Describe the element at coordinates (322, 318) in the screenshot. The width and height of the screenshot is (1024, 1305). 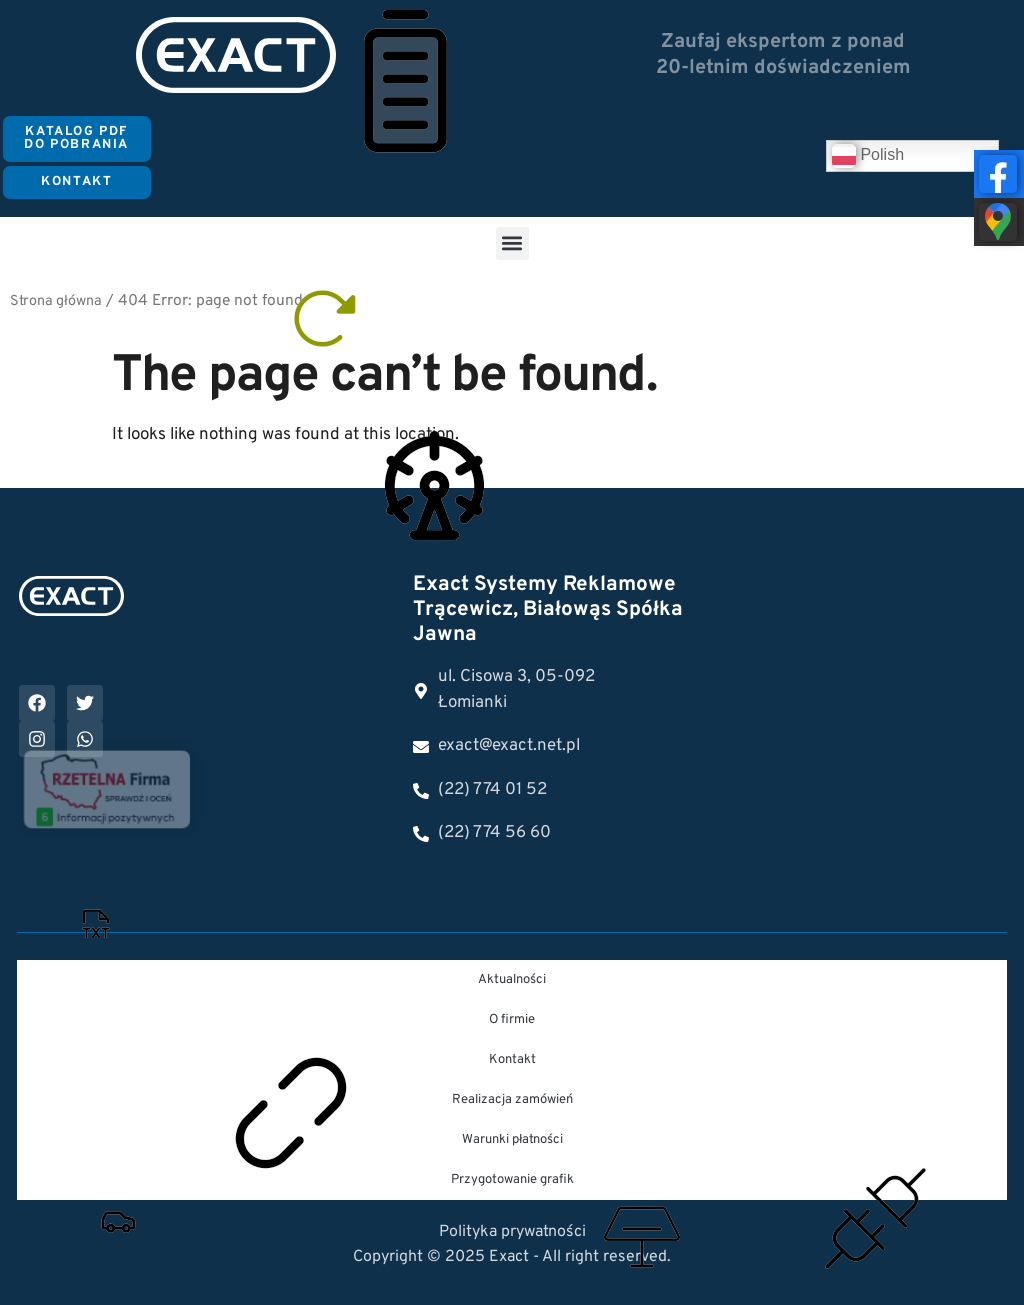
I see `refresh or reload the current page` at that location.